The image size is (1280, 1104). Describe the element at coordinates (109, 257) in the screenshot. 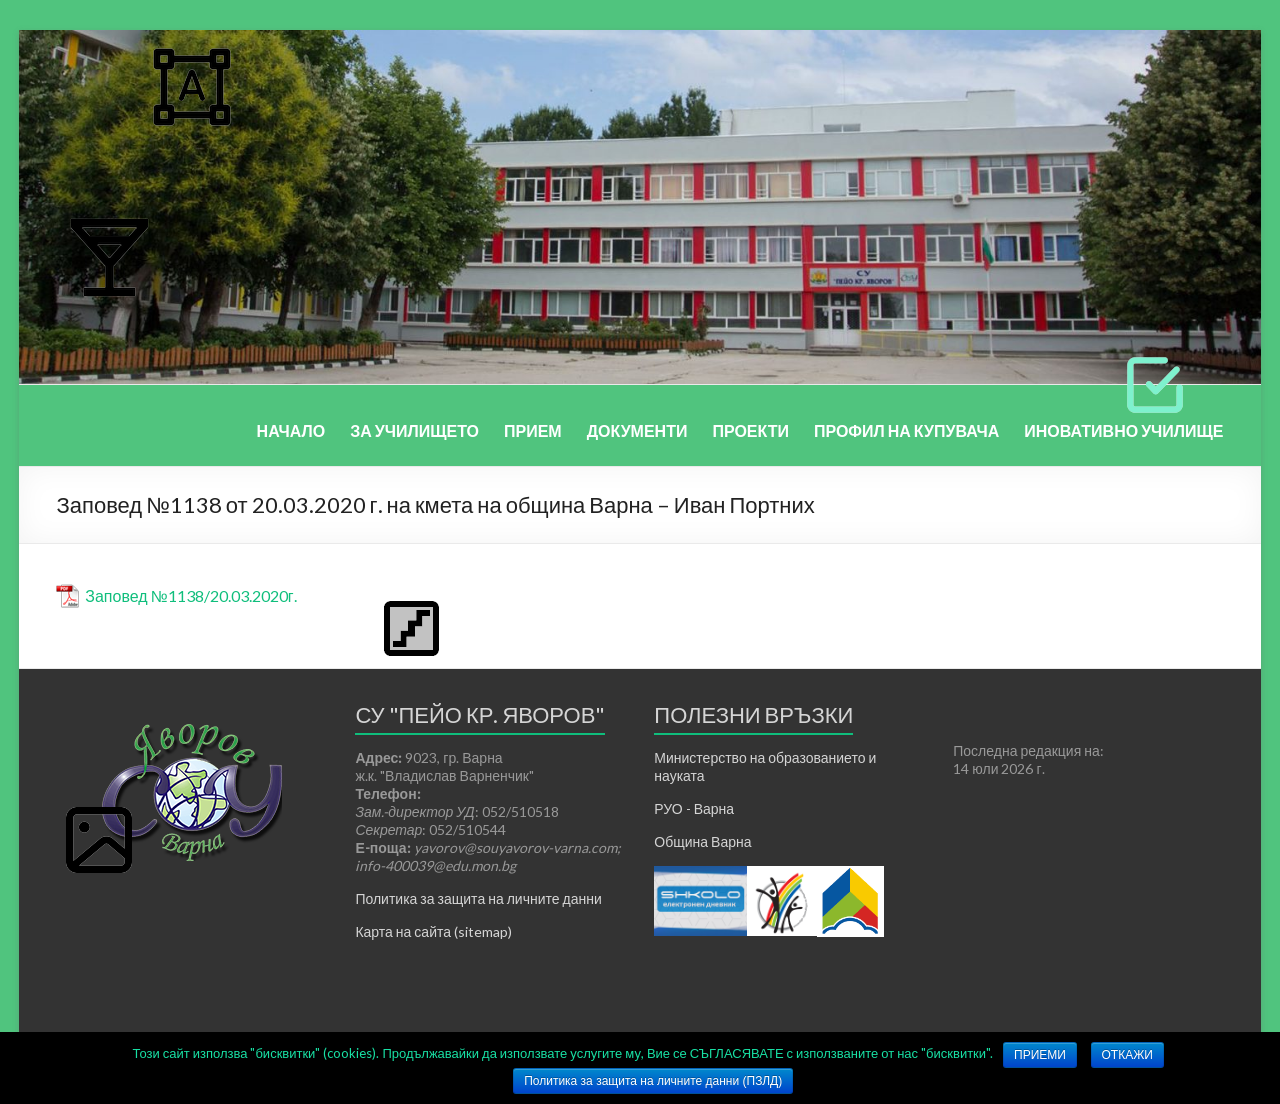

I see `find nearby bars or nightlife` at that location.